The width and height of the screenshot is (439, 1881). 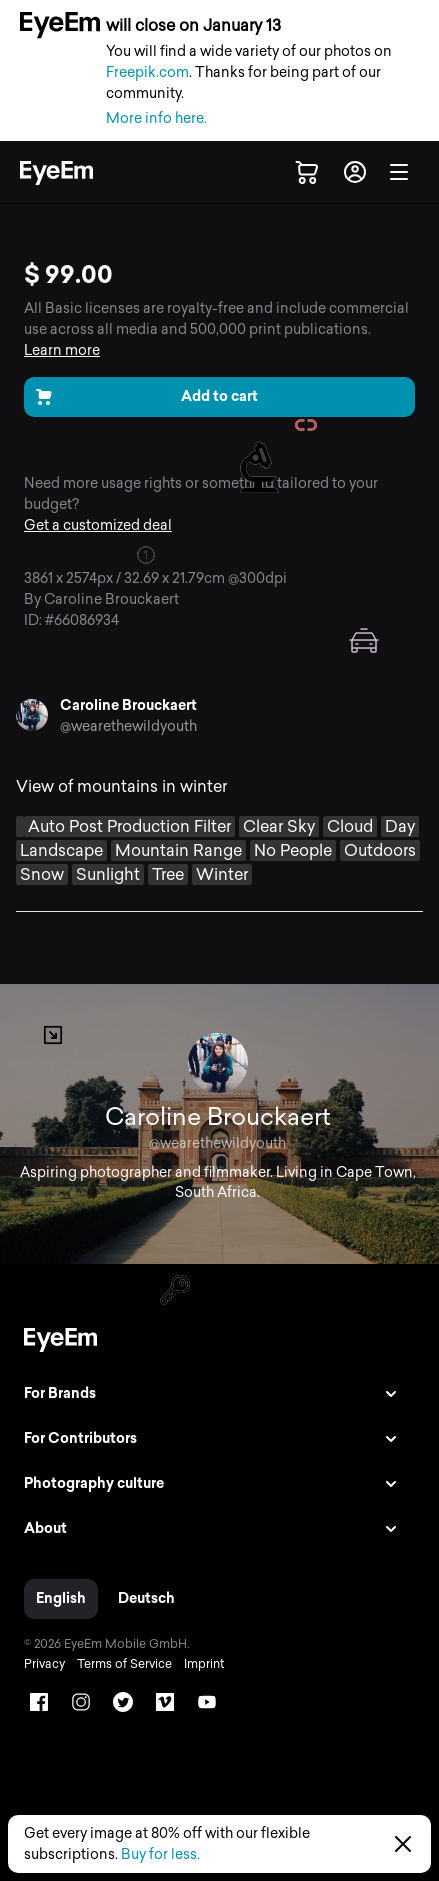 What do you see at coordinates (259, 468) in the screenshot?
I see `access science or laboratory features` at bounding box center [259, 468].